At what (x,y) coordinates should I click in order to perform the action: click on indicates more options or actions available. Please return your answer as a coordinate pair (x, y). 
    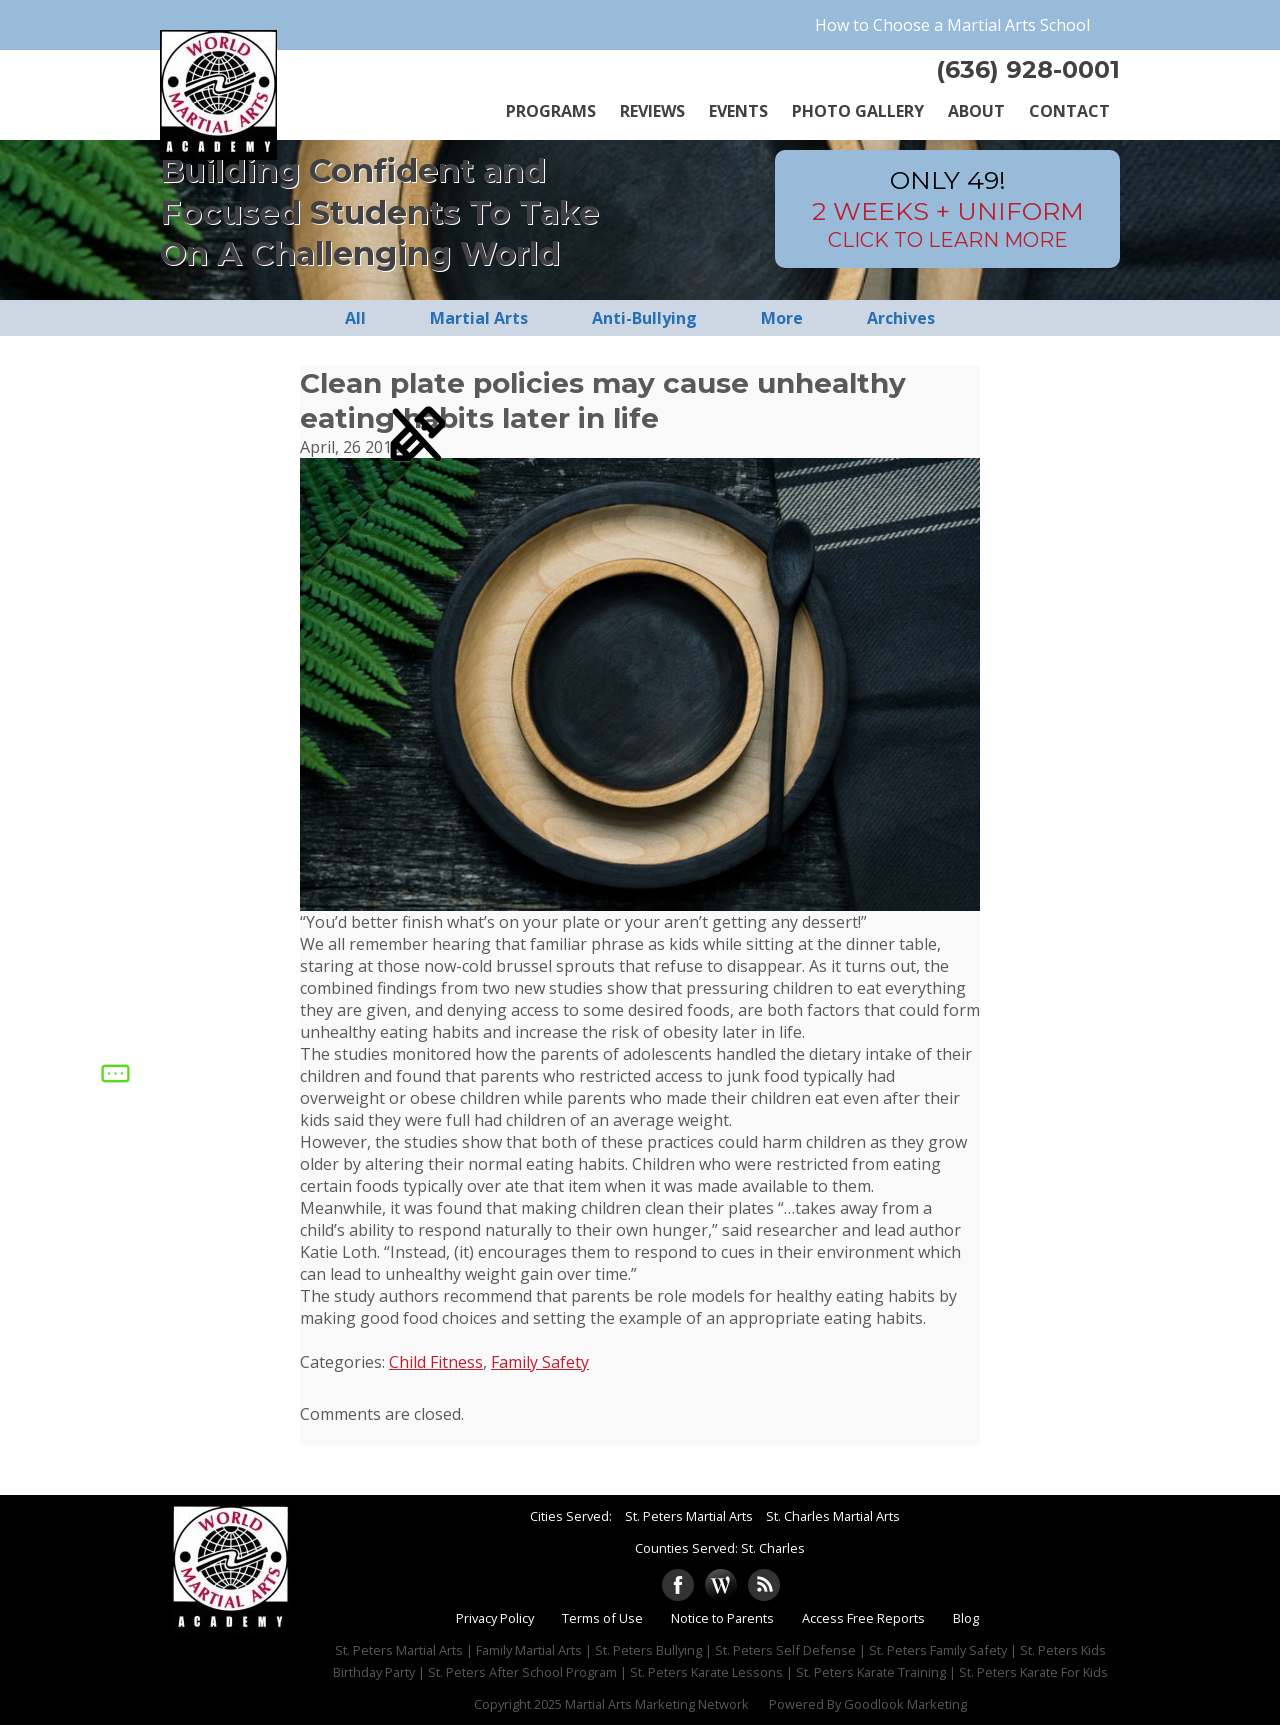
    Looking at the image, I should click on (115, 1073).